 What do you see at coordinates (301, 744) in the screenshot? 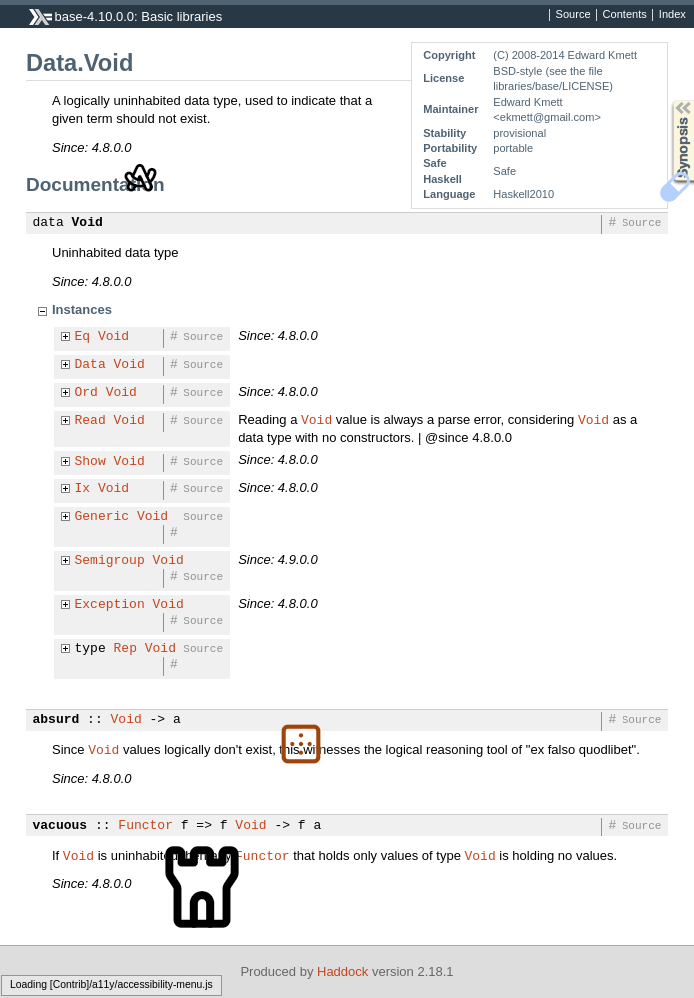
I see `apply outer border to selected cells` at bounding box center [301, 744].